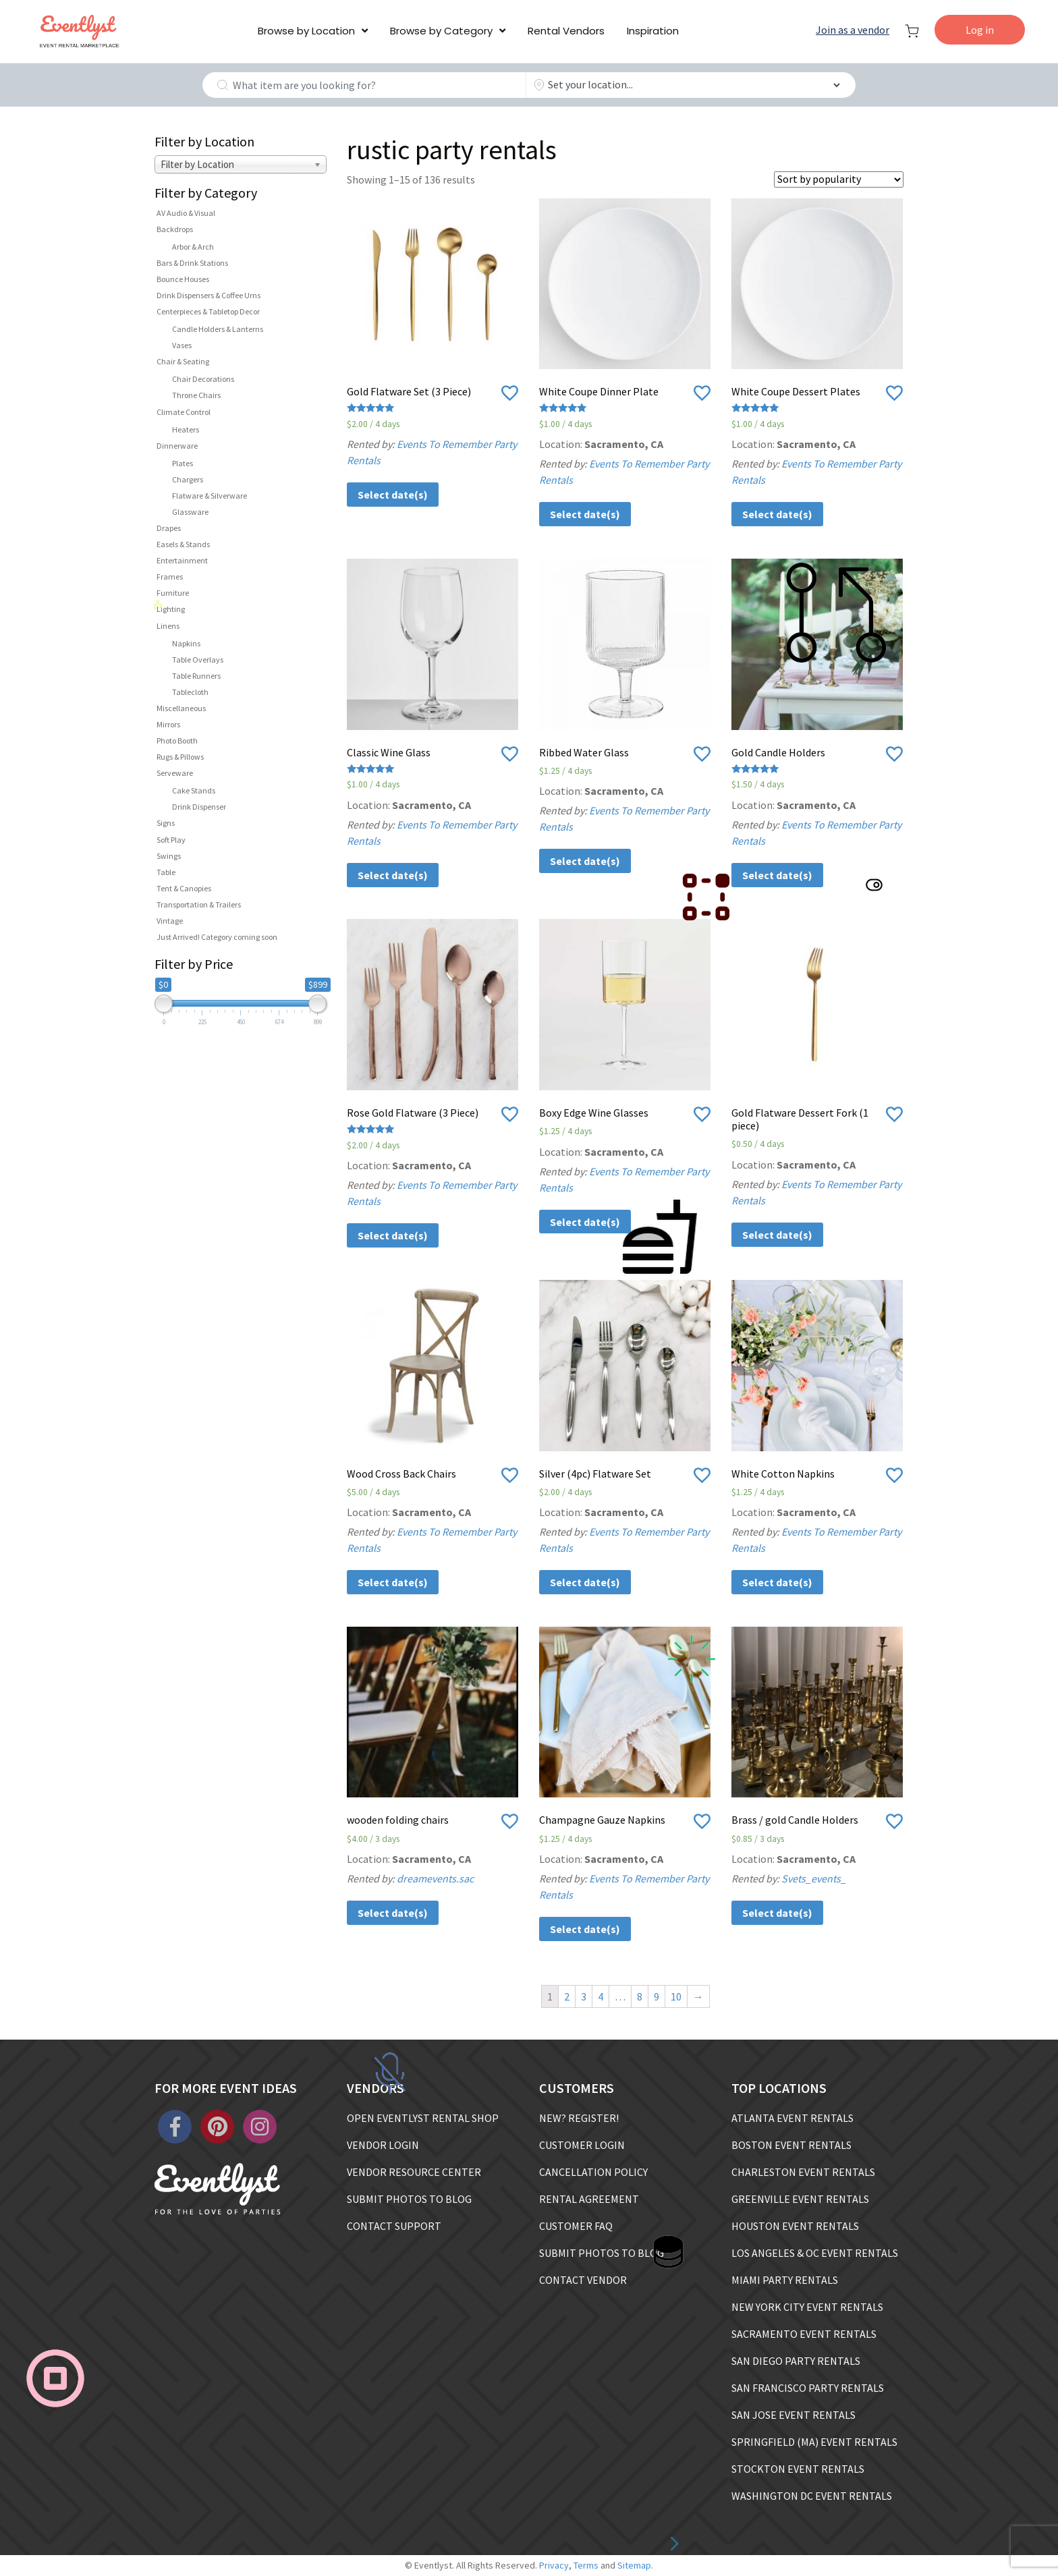  What do you see at coordinates (660, 1237) in the screenshot?
I see `find nearby fast food restaurants` at bounding box center [660, 1237].